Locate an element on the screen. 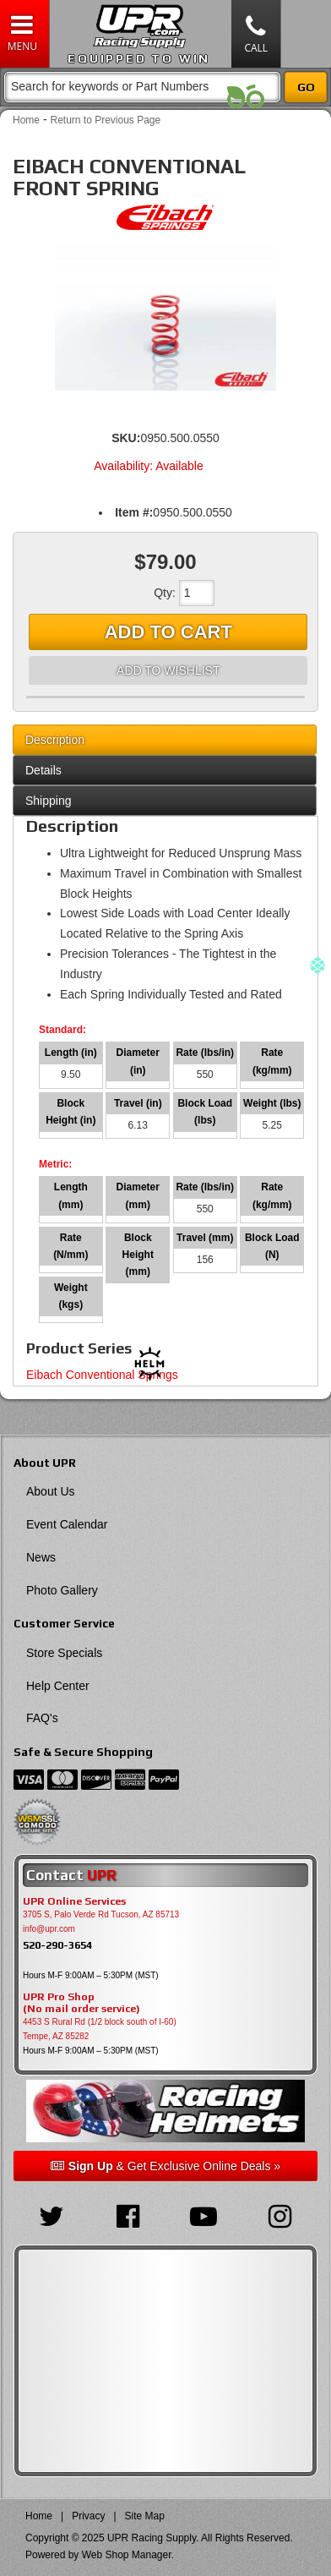 The width and height of the screenshot is (331, 2576). open the nextbike bike-sharing app is located at coordinates (246, 96).